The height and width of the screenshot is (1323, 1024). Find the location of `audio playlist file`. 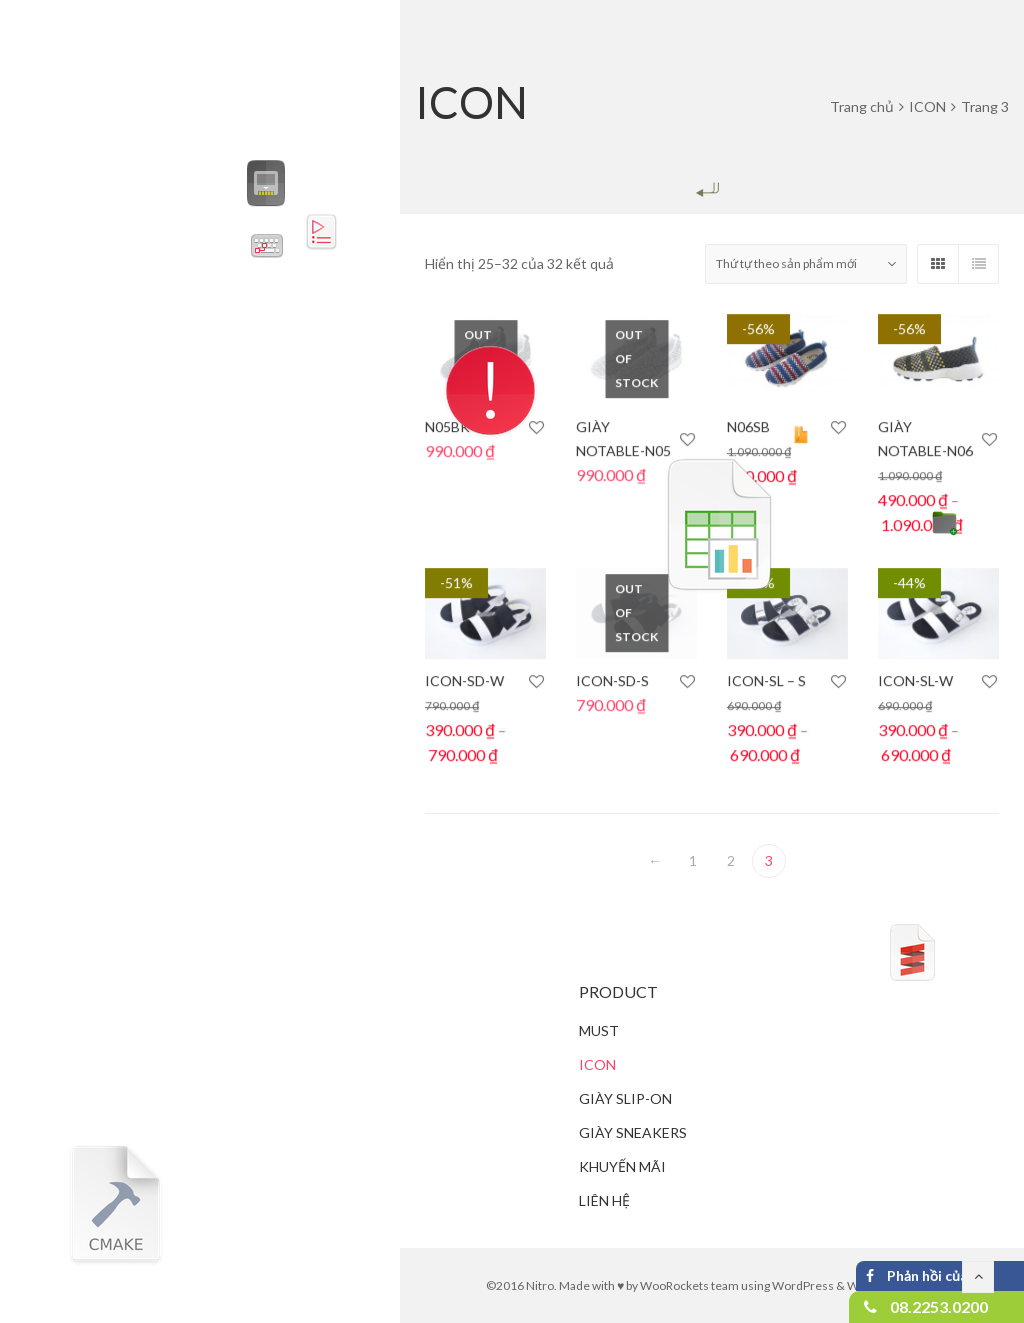

audio playlist file is located at coordinates (321, 231).